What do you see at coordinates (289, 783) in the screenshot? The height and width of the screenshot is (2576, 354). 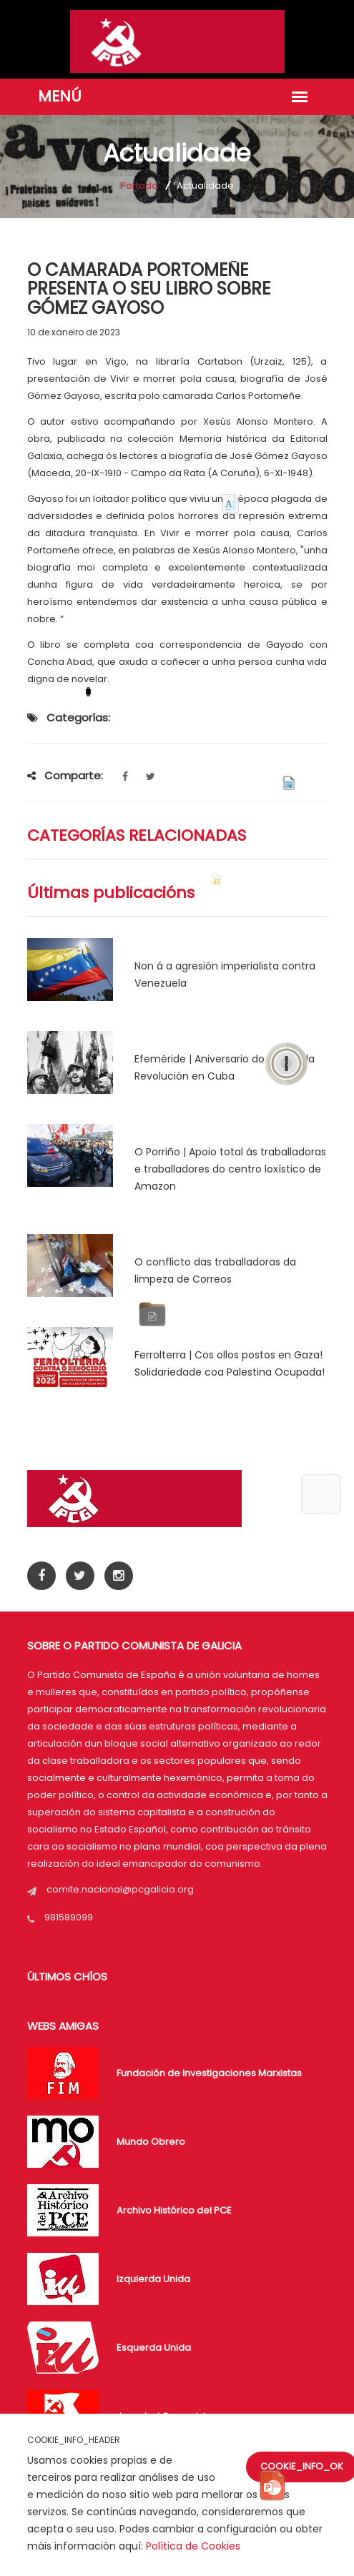 I see `libreoffice web template document file` at bounding box center [289, 783].